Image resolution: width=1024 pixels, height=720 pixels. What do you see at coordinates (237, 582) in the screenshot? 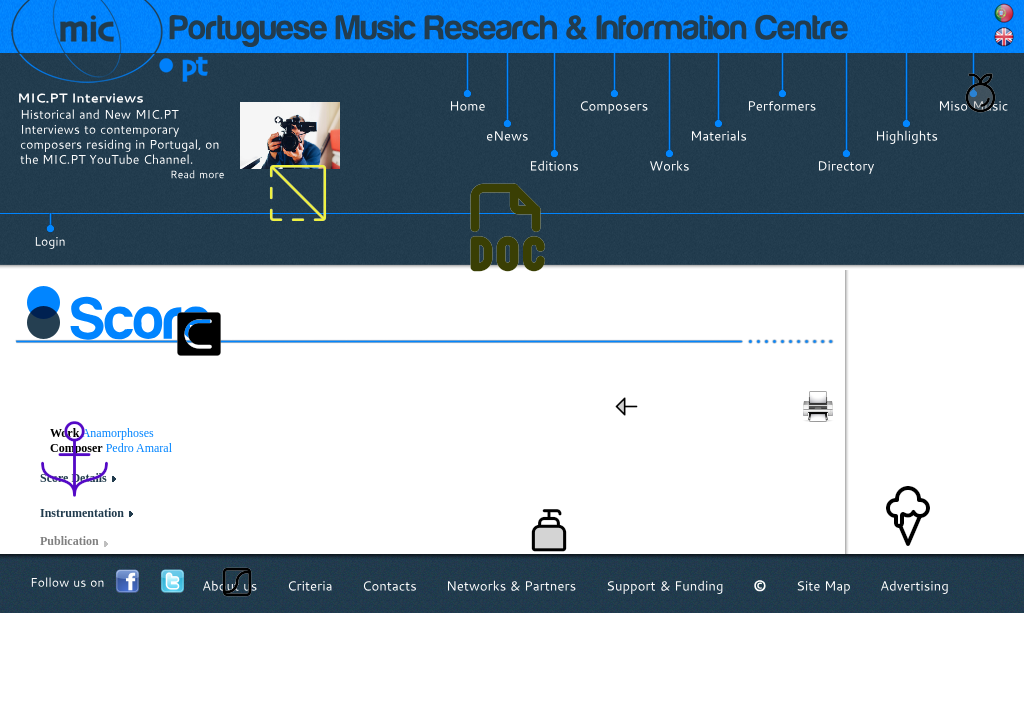
I see `adjust display contrast settings` at bounding box center [237, 582].